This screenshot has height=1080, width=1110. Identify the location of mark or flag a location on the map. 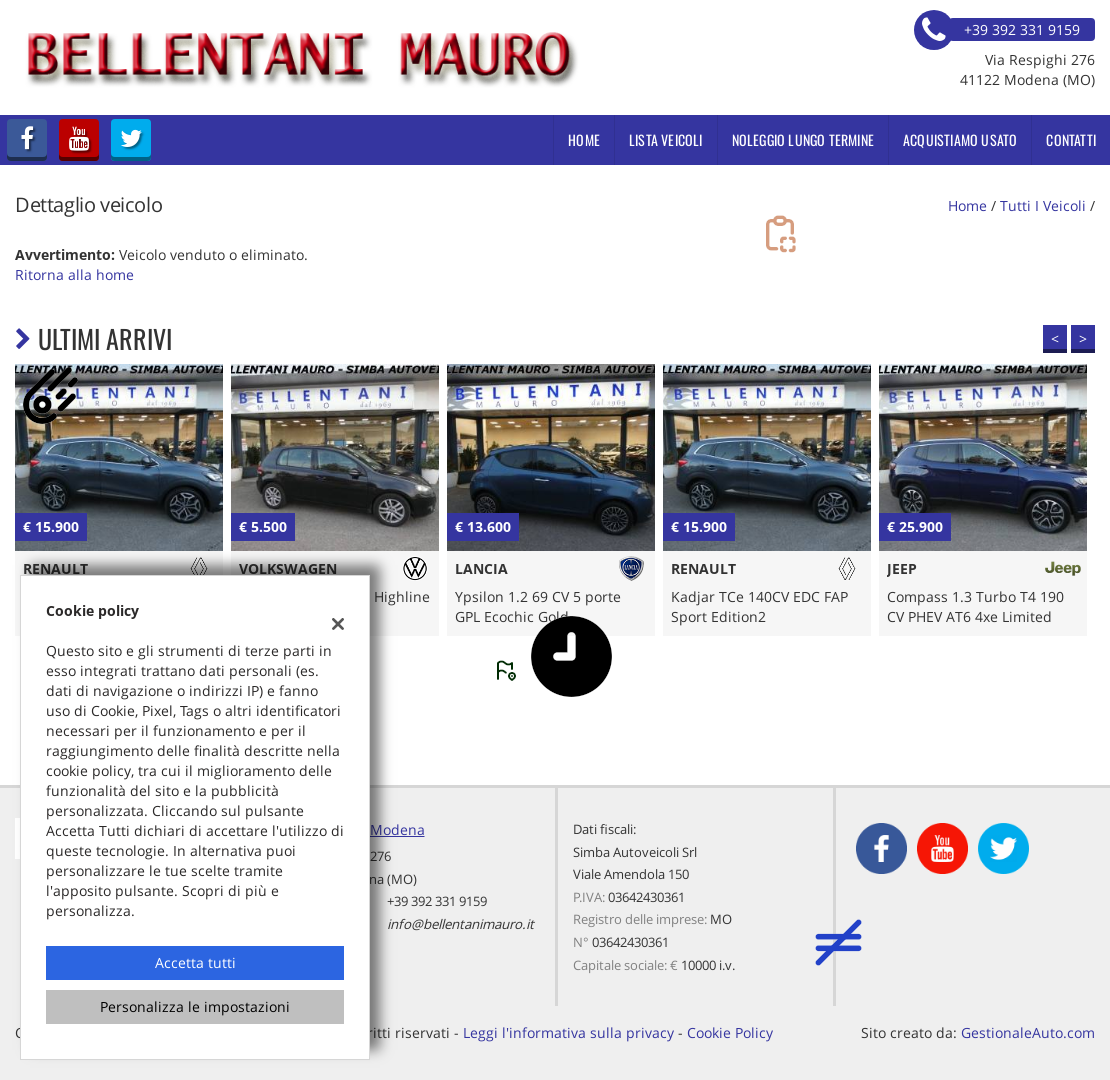
(505, 670).